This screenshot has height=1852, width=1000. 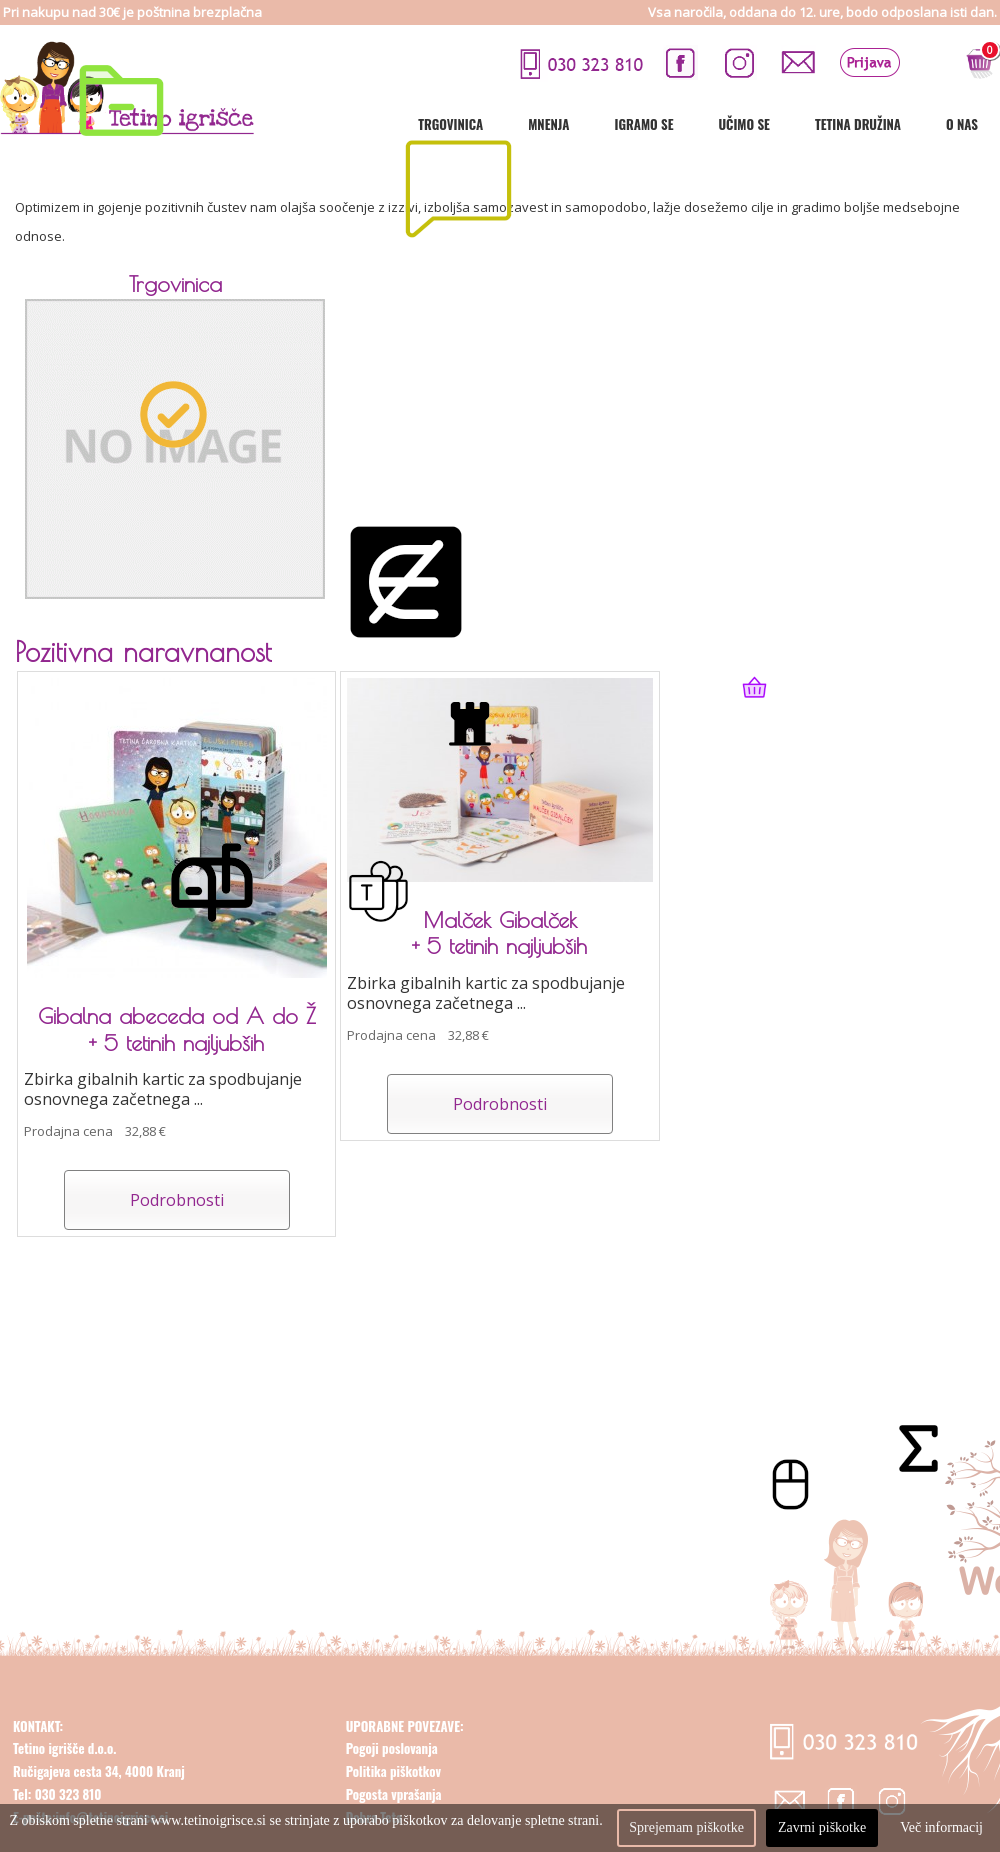 I want to click on access your mailbox or inbox, so click(x=212, y=884).